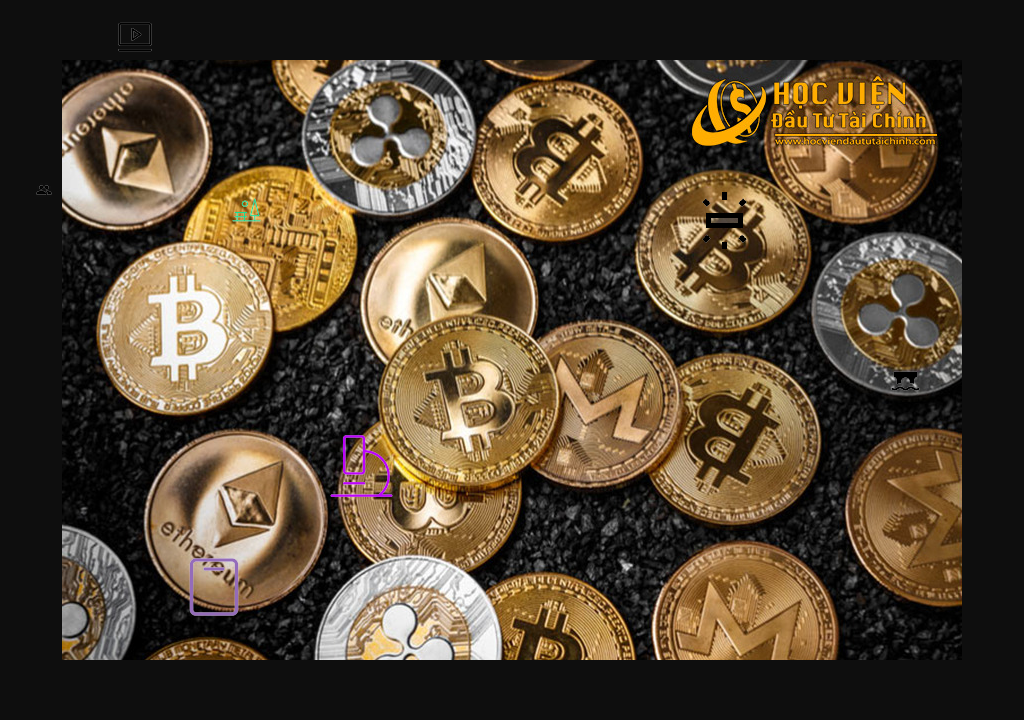 This screenshot has width=1024, height=720. Describe the element at coordinates (905, 380) in the screenshot. I see `indicates a bridge or water crossing location` at that location.